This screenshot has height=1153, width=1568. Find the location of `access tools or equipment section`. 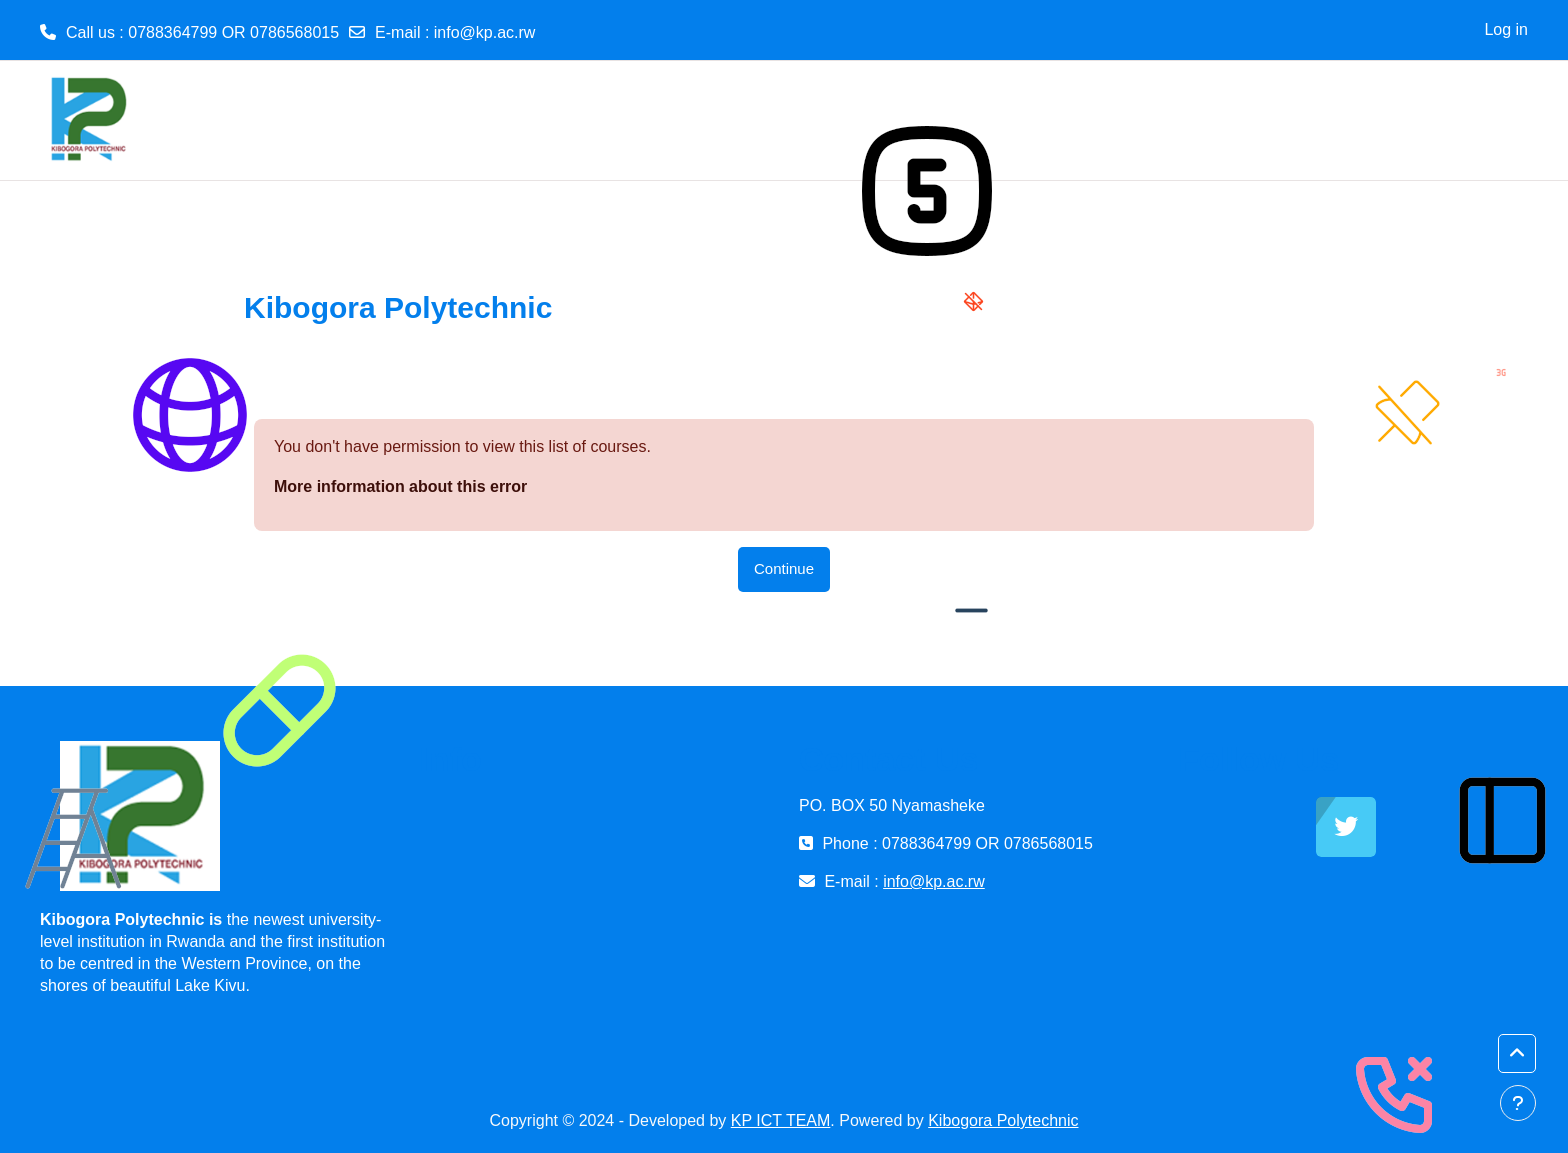

access tools or equipment section is located at coordinates (75, 838).